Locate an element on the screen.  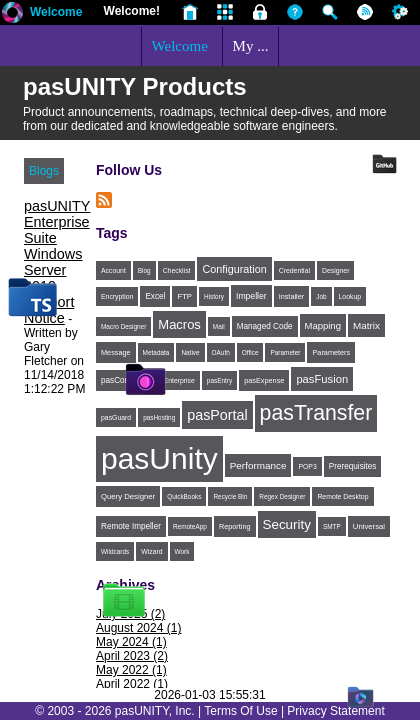
open your videos folder is located at coordinates (124, 600).